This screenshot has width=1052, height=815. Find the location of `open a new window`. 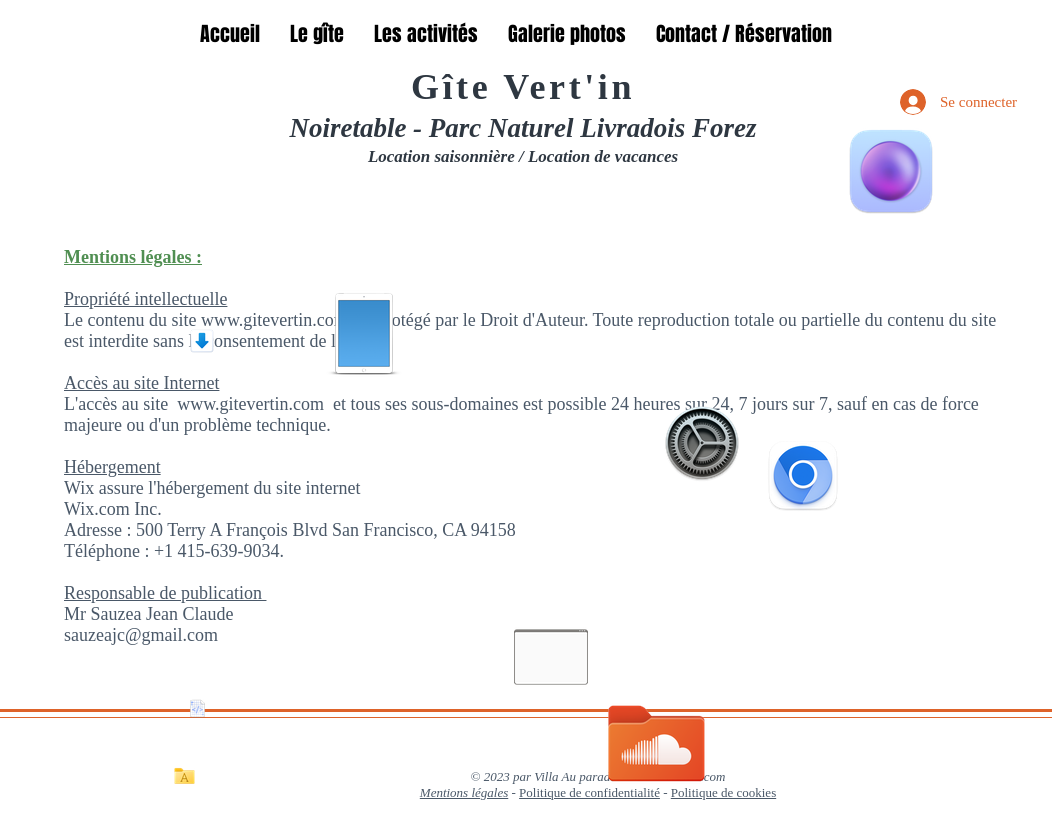

open a new window is located at coordinates (551, 657).